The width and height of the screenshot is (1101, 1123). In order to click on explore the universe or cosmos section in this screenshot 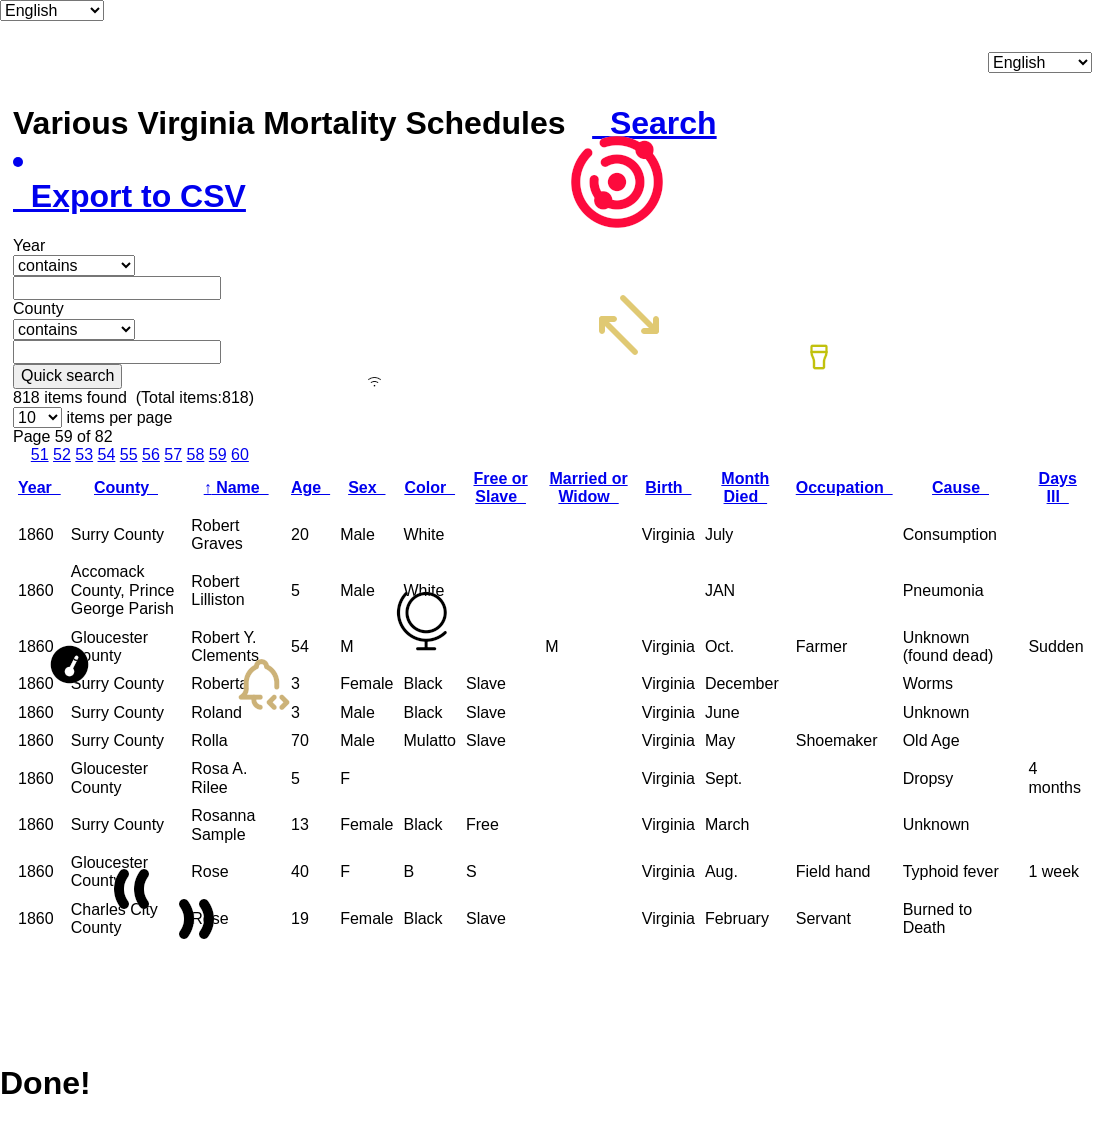, I will do `click(617, 182)`.